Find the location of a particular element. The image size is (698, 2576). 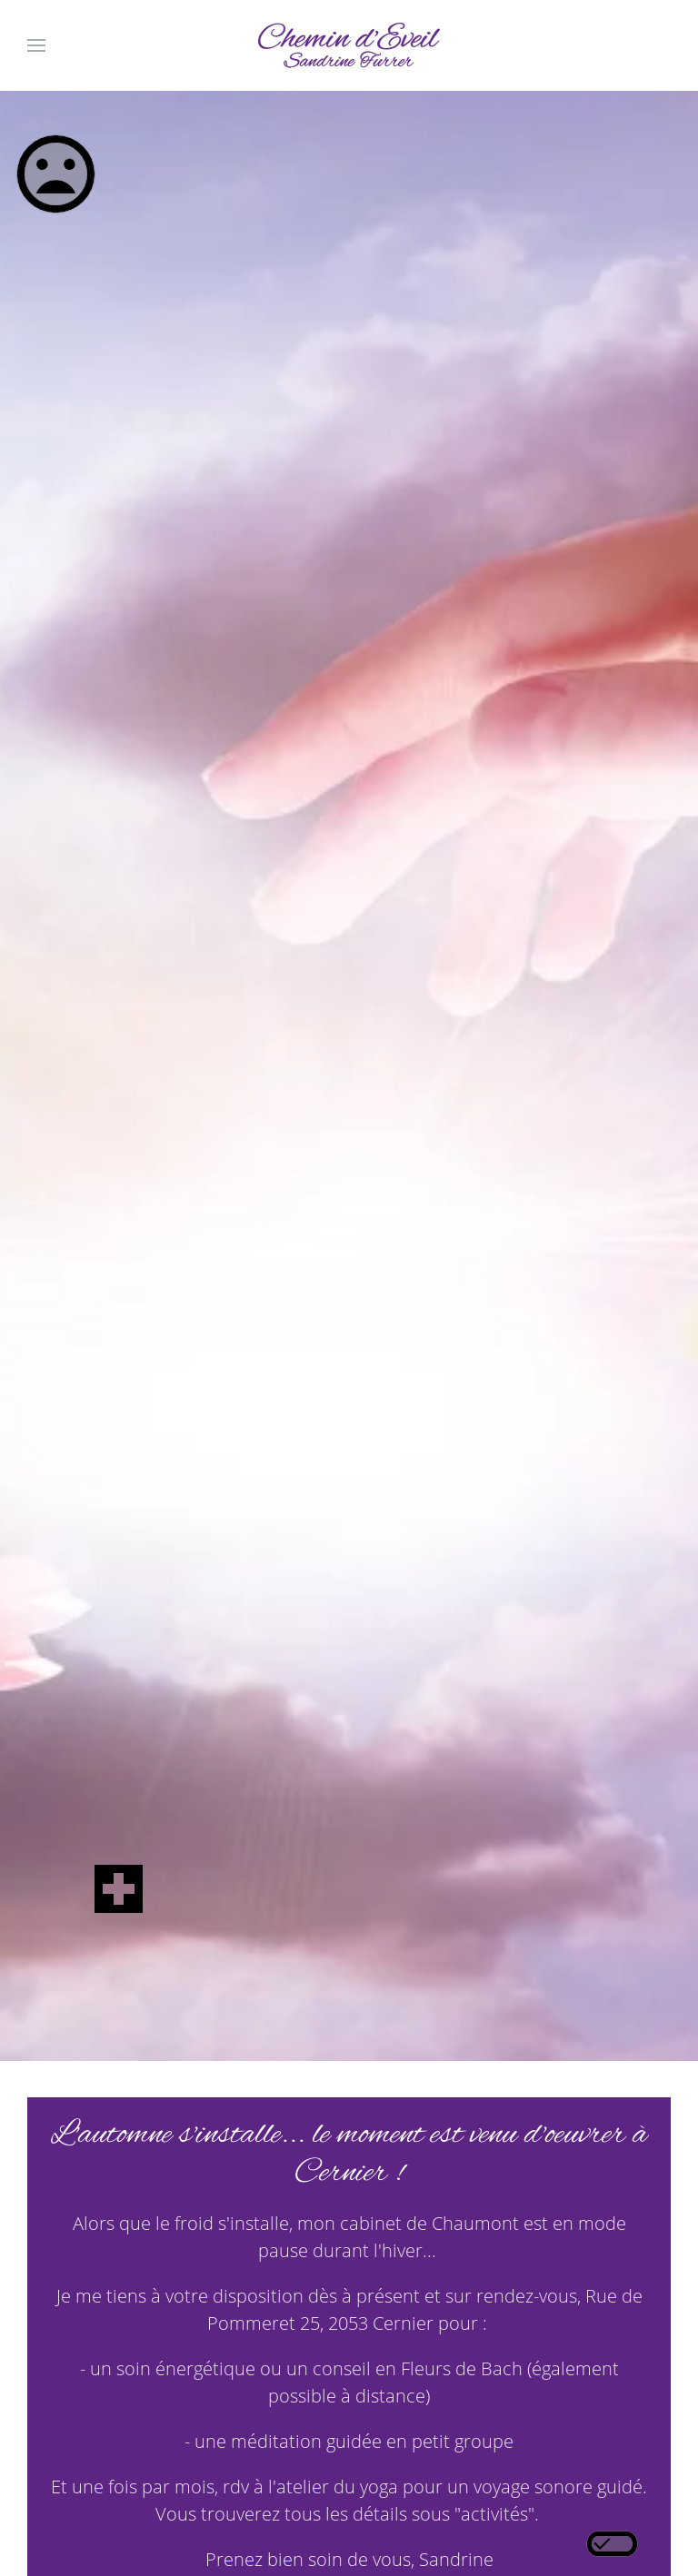

edit or modify location attributes is located at coordinates (612, 2543).